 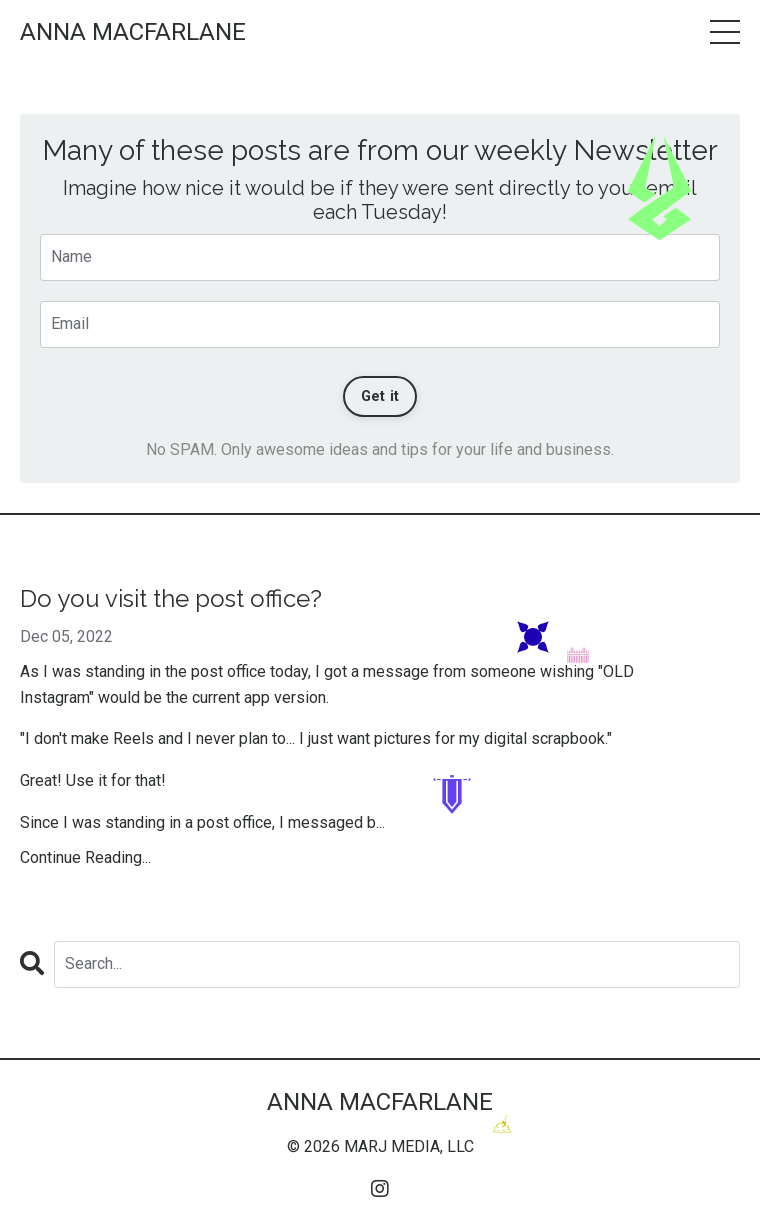 What do you see at coordinates (659, 187) in the screenshot?
I see `hades or underworld themed game element` at bounding box center [659, 187].